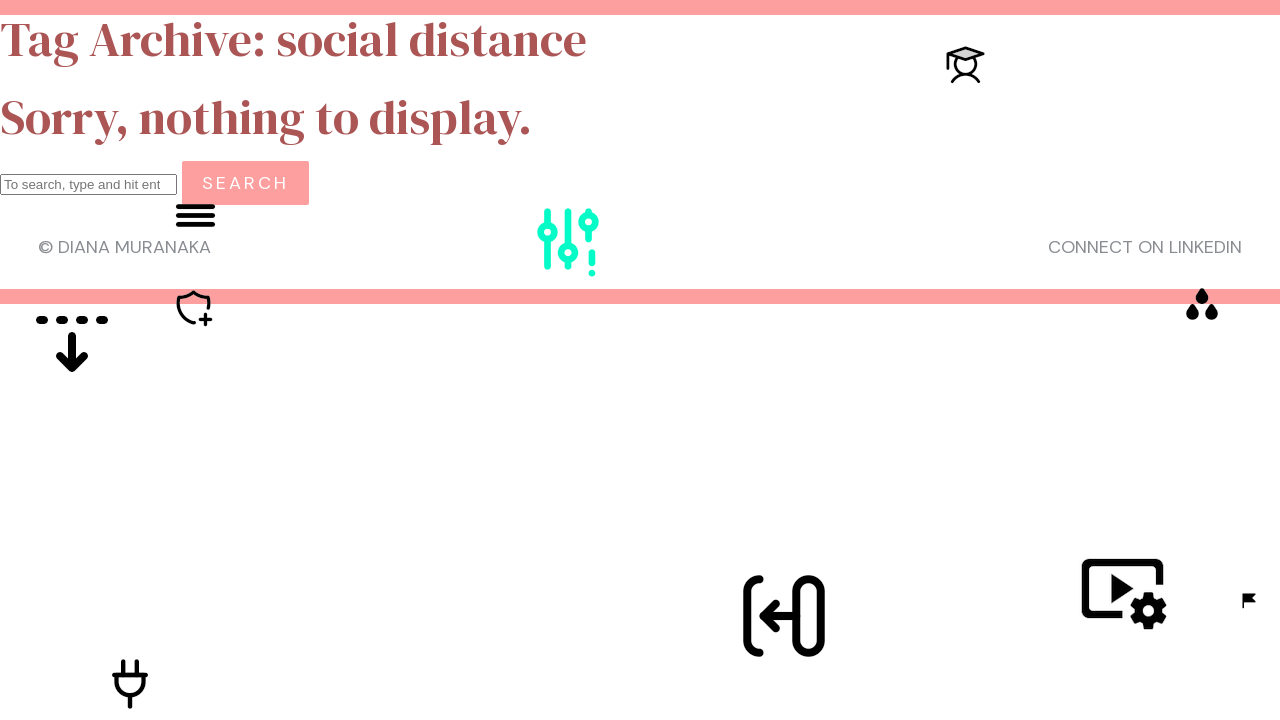  What do you see at coordinates (1122, 588) in the screenshot?
I see `adjust video playback settings` at bounding box center [1122, 588].